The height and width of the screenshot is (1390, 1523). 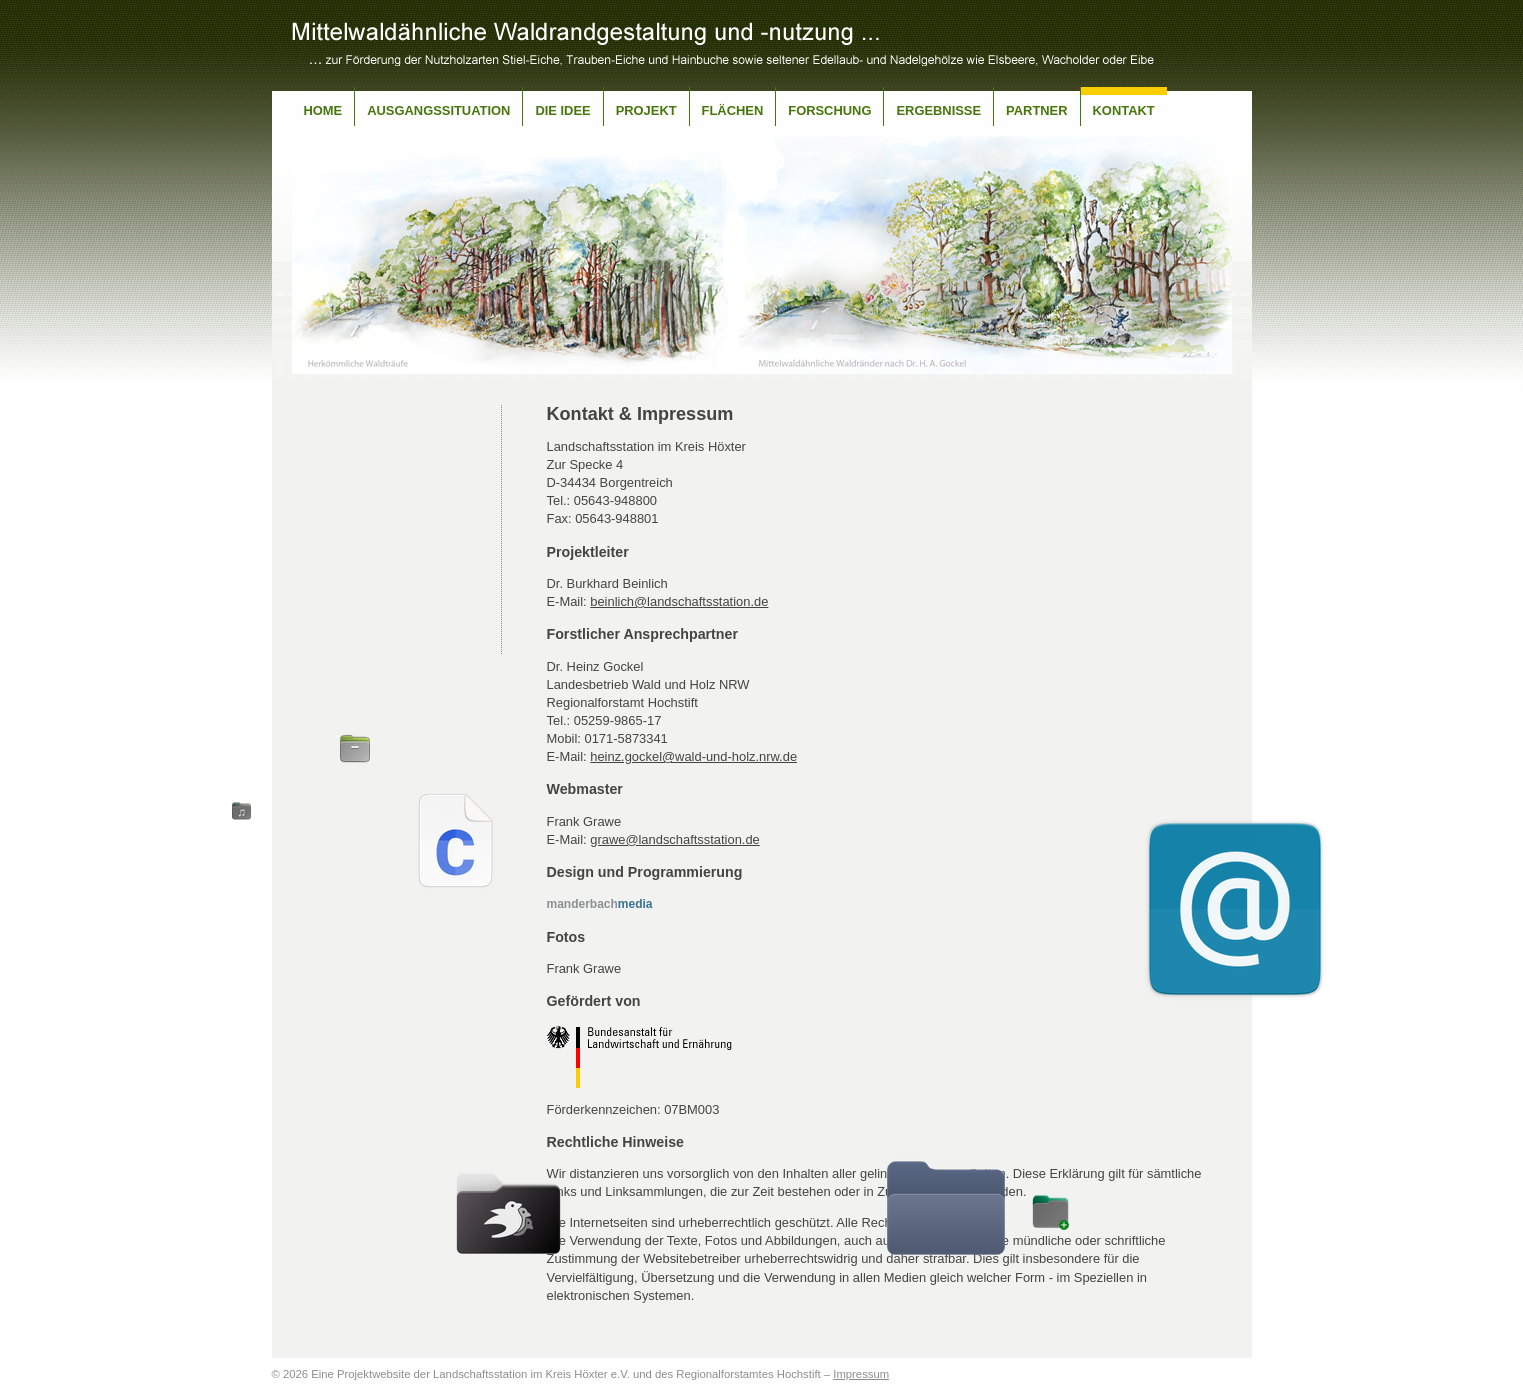 What do you see at coordinates (455, 840) in the screenshot?
I see `a C programming language source file` at bounding box center [455, 840].